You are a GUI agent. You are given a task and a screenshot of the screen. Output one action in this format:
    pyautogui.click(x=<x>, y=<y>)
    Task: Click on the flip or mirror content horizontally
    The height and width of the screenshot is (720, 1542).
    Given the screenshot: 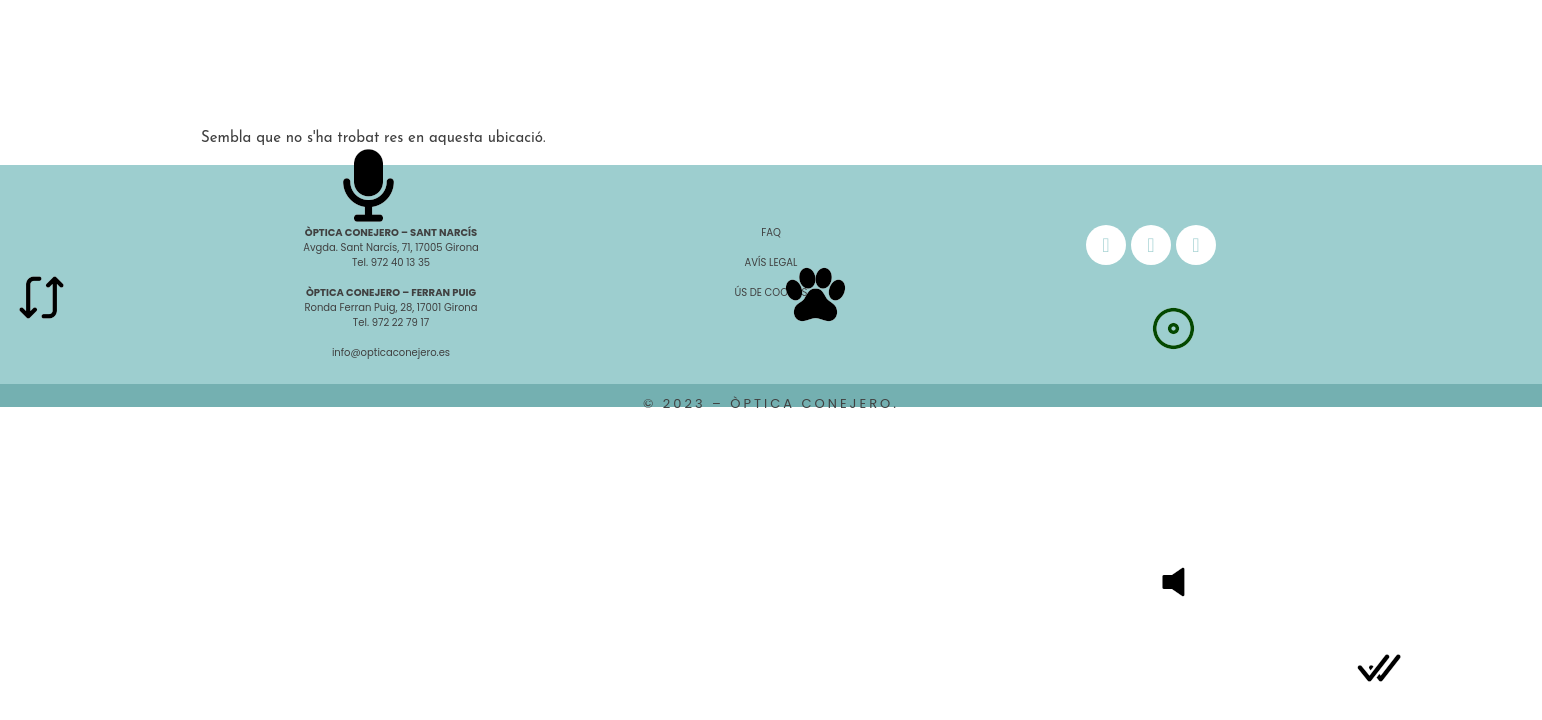 What is the action you would take?
    pyautogui.click(x=41, y=297)
    